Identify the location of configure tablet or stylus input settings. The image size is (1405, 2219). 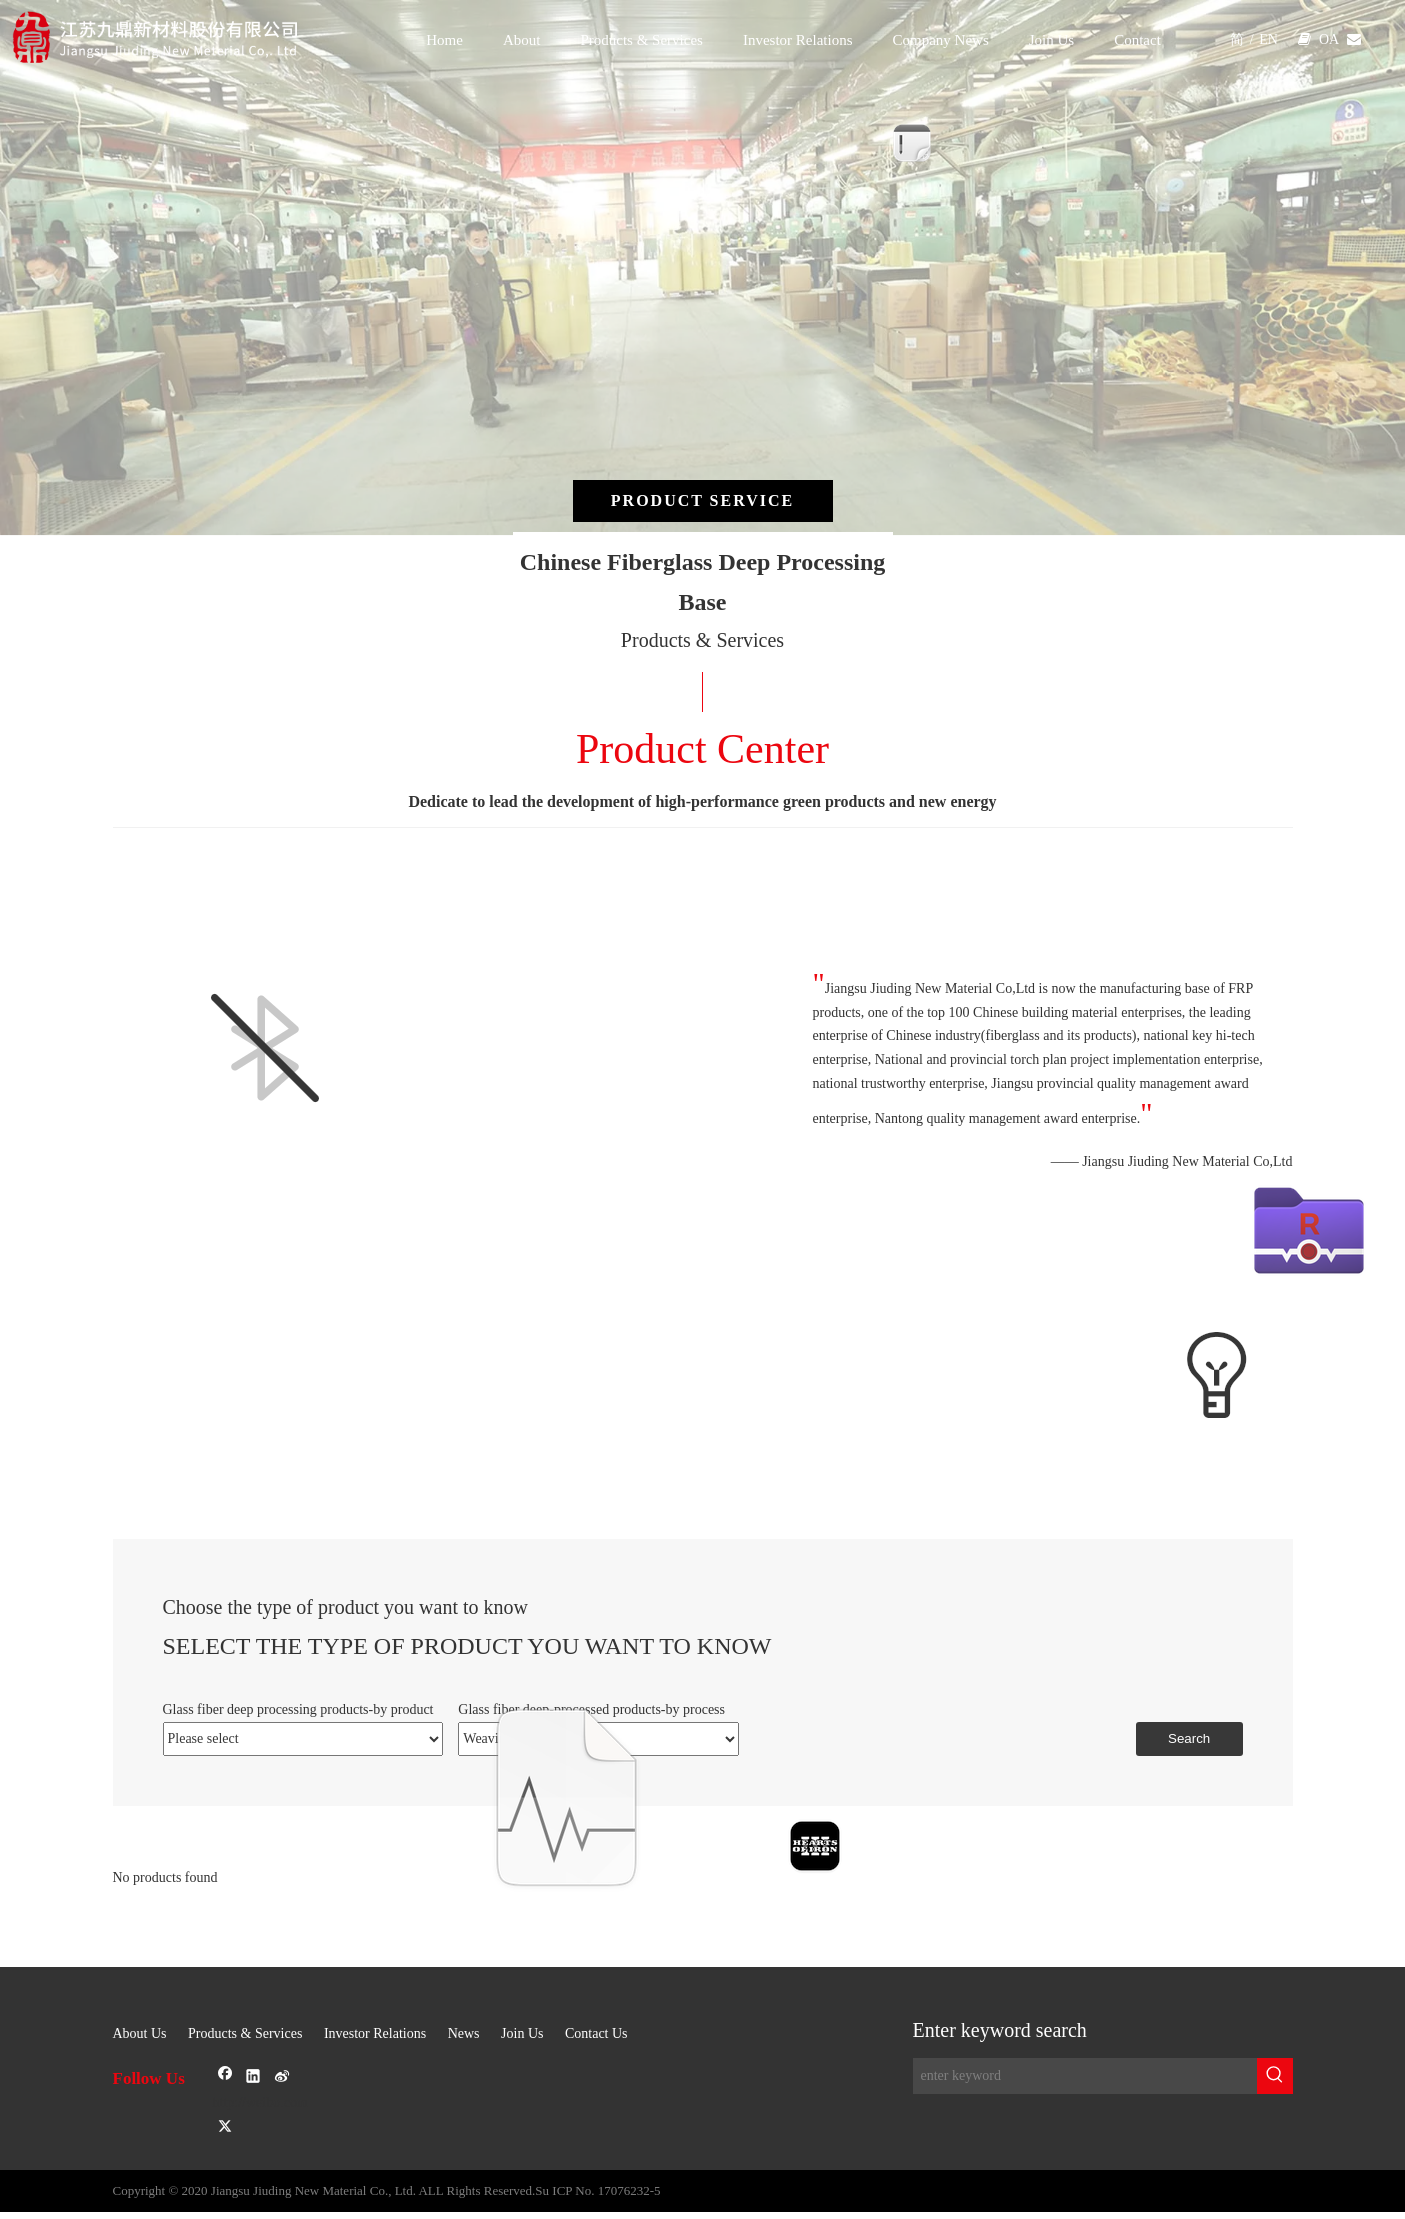
(912, 143).